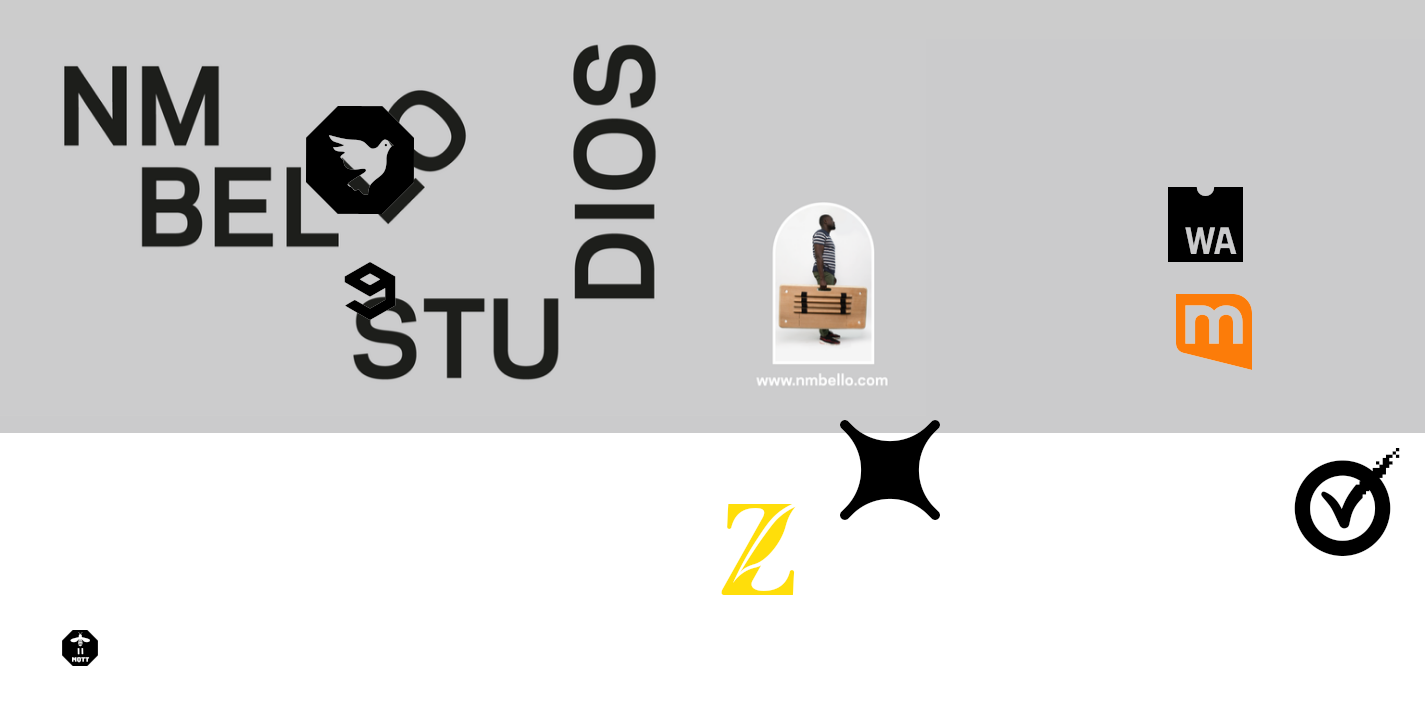 The height and width of the screenshot is (720, 1425). Describe the element at coordinates (890, 470) in the screenshot. I see `nextra documentation framework logo` at that location.